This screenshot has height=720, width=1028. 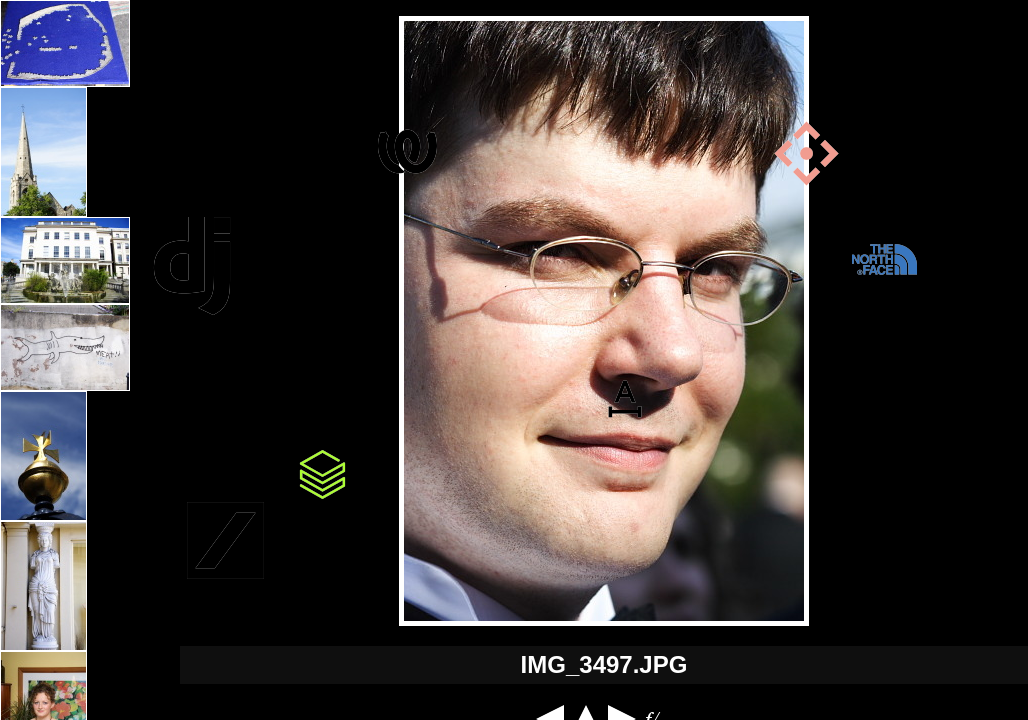 What do you see at coordinates (407, 151) in the screenshot?
I see `open weblate translation platform` at bounding box center [407, 151].